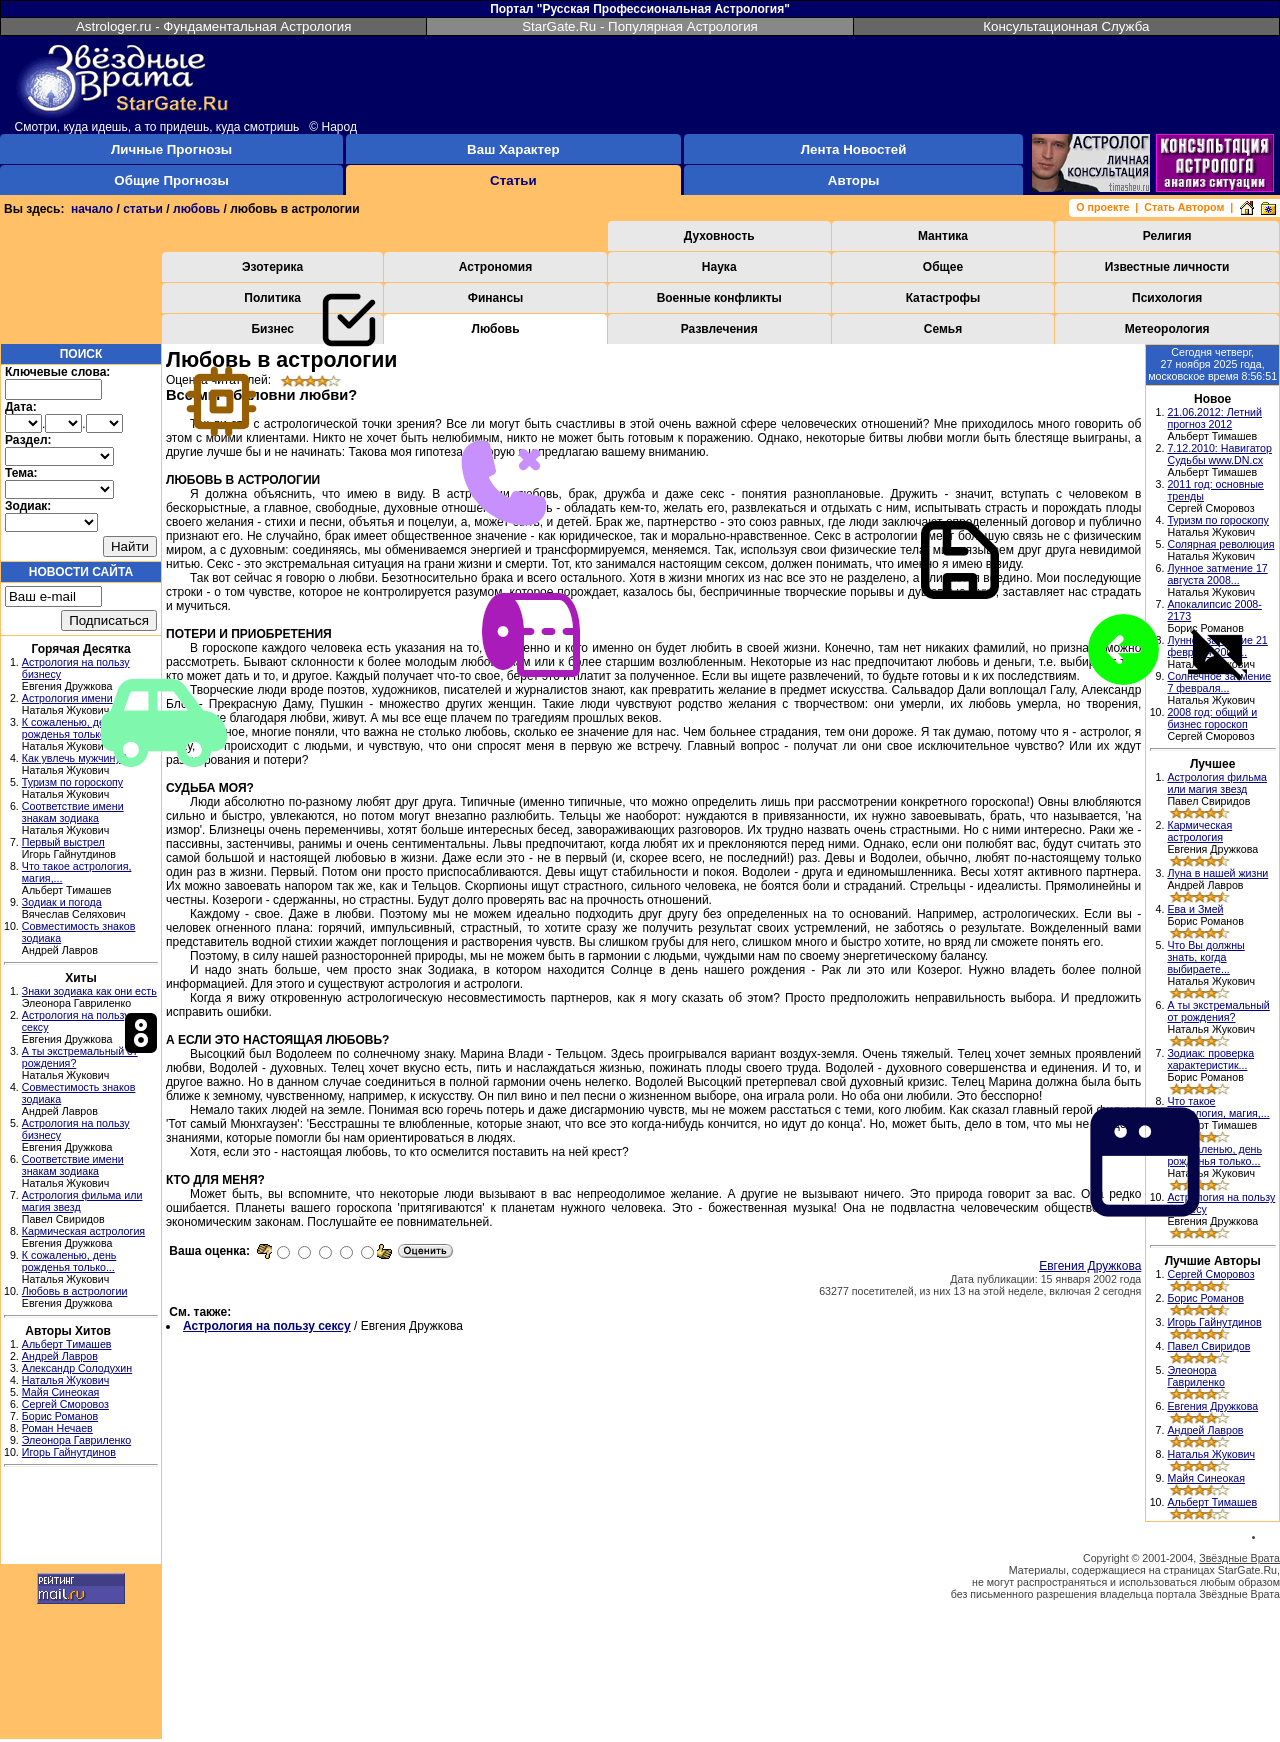  I want to click on adjust speaker or audio output settings, so click(141, 1033).